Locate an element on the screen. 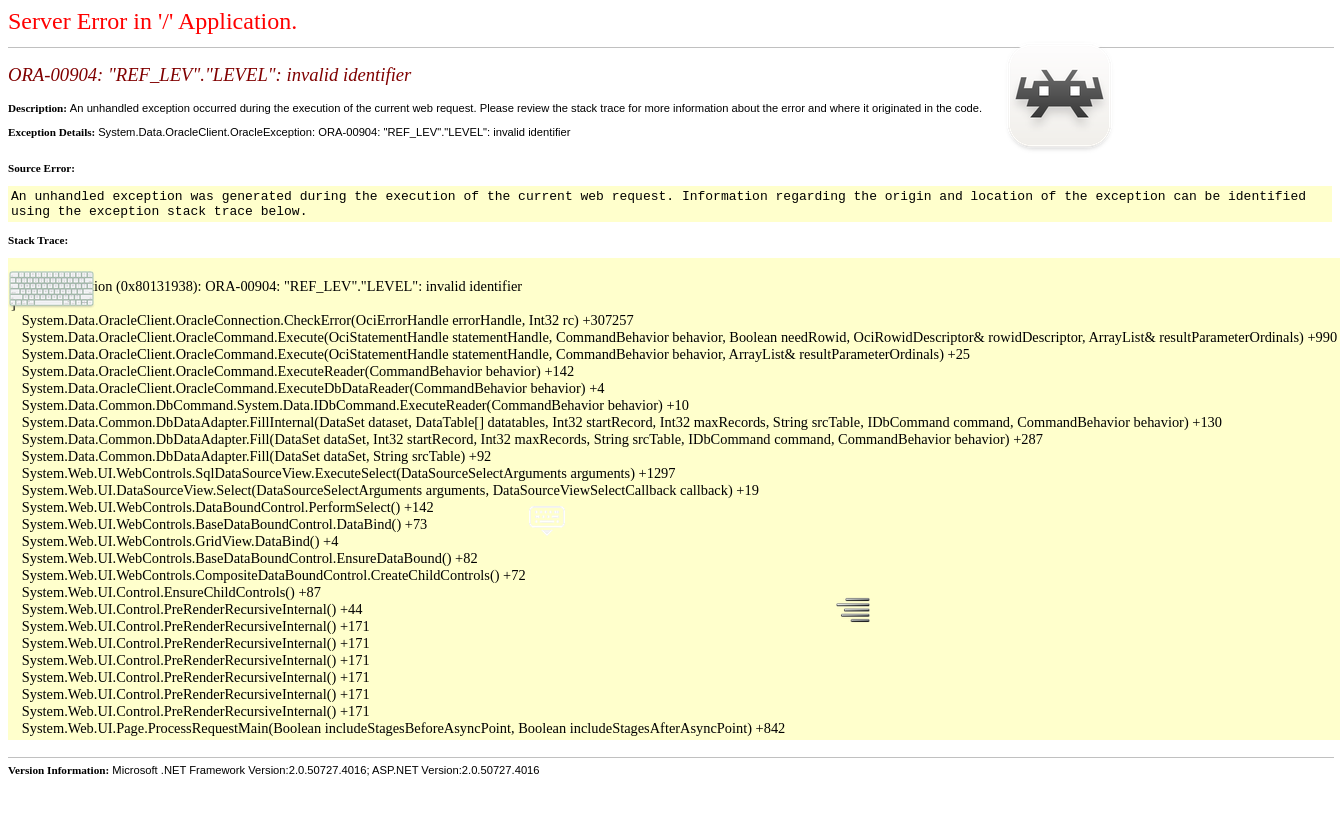 The width and height of the screenshot is (1340, 820). bluetooth keyboard connected successfully is located at coordinates (51, 288).